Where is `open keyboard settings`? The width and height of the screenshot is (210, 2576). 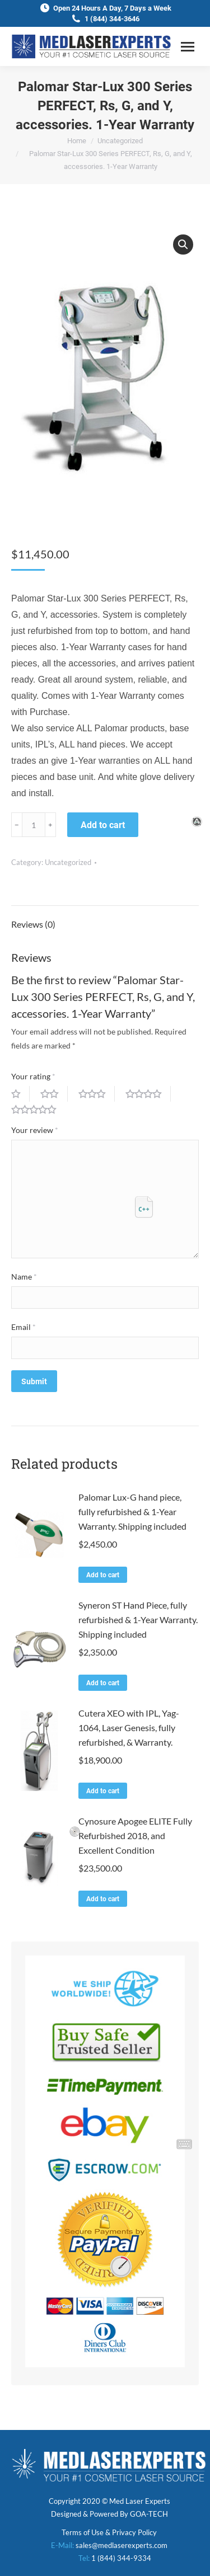 open keyboard settings is located at coordinates (184, 2144).